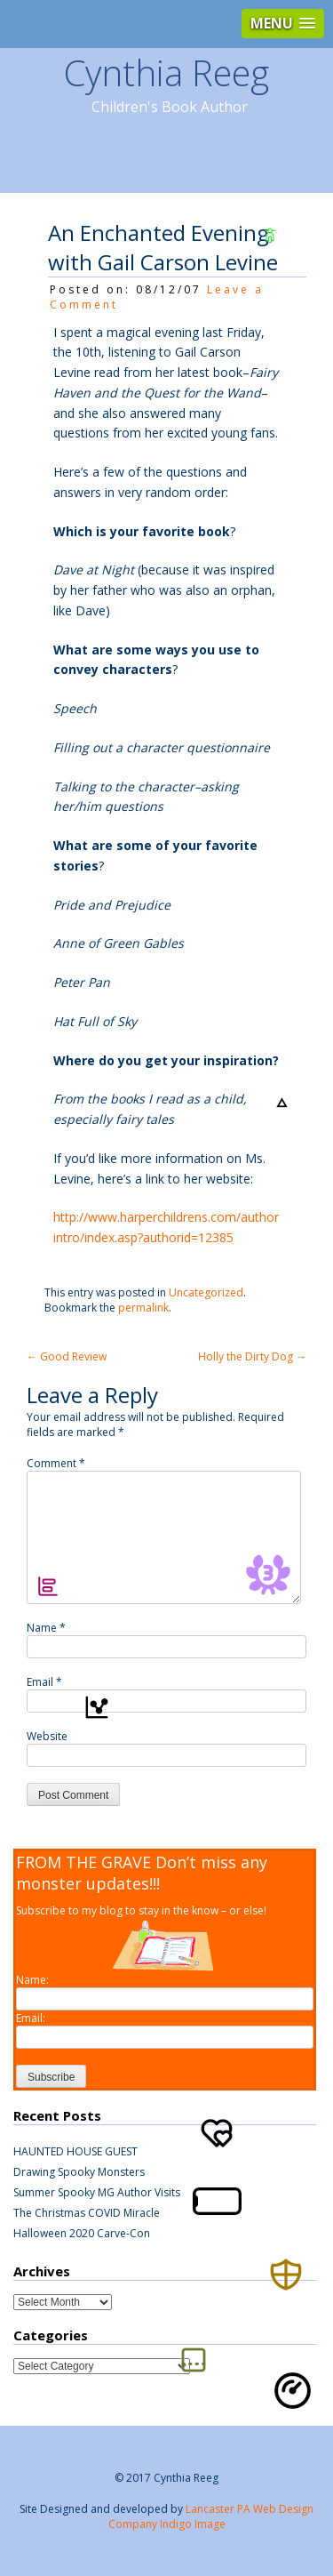 This screenshot has height=2576, width=333. What do you see at coordinates (217, 2133) in the screenshot?
I see `view liked or favorited items` at bounding box center [217, 2133].